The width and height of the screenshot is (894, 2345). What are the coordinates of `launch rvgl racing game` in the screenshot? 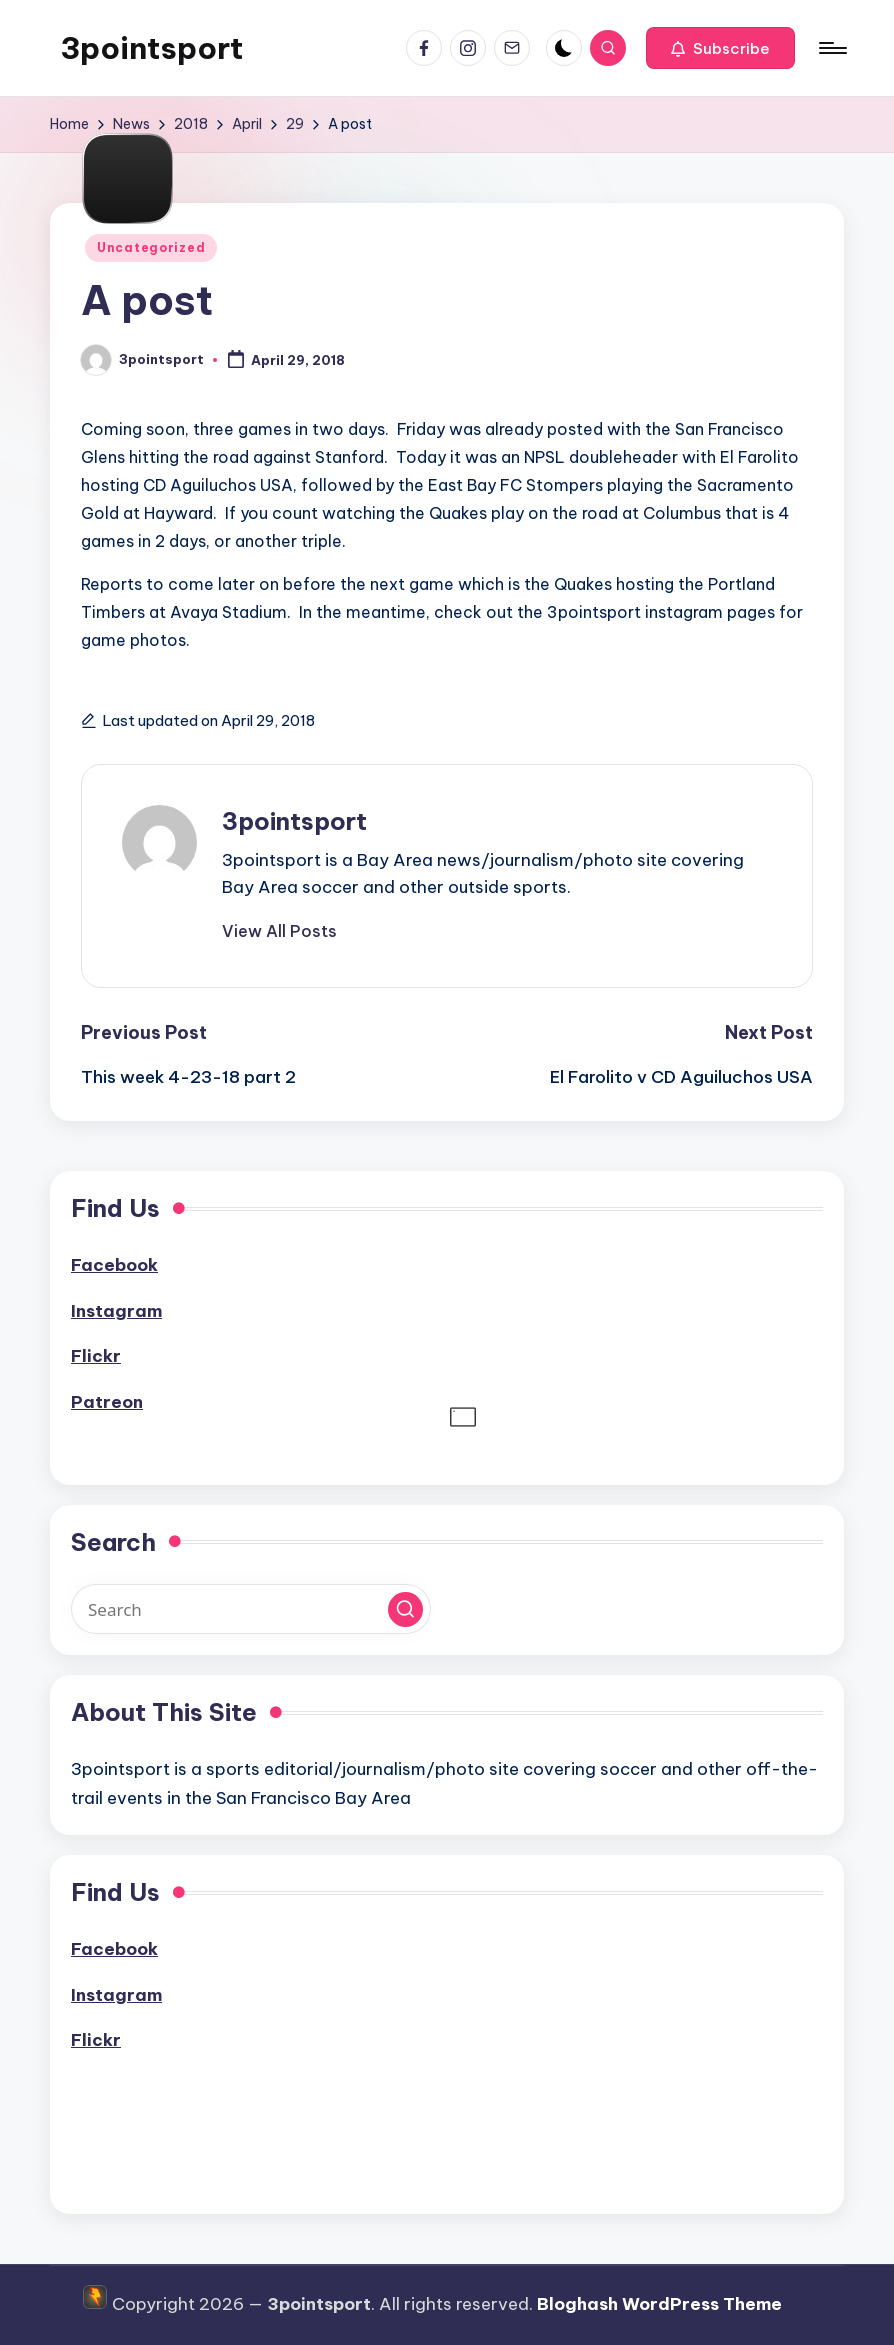 It's located at (95, 2297).